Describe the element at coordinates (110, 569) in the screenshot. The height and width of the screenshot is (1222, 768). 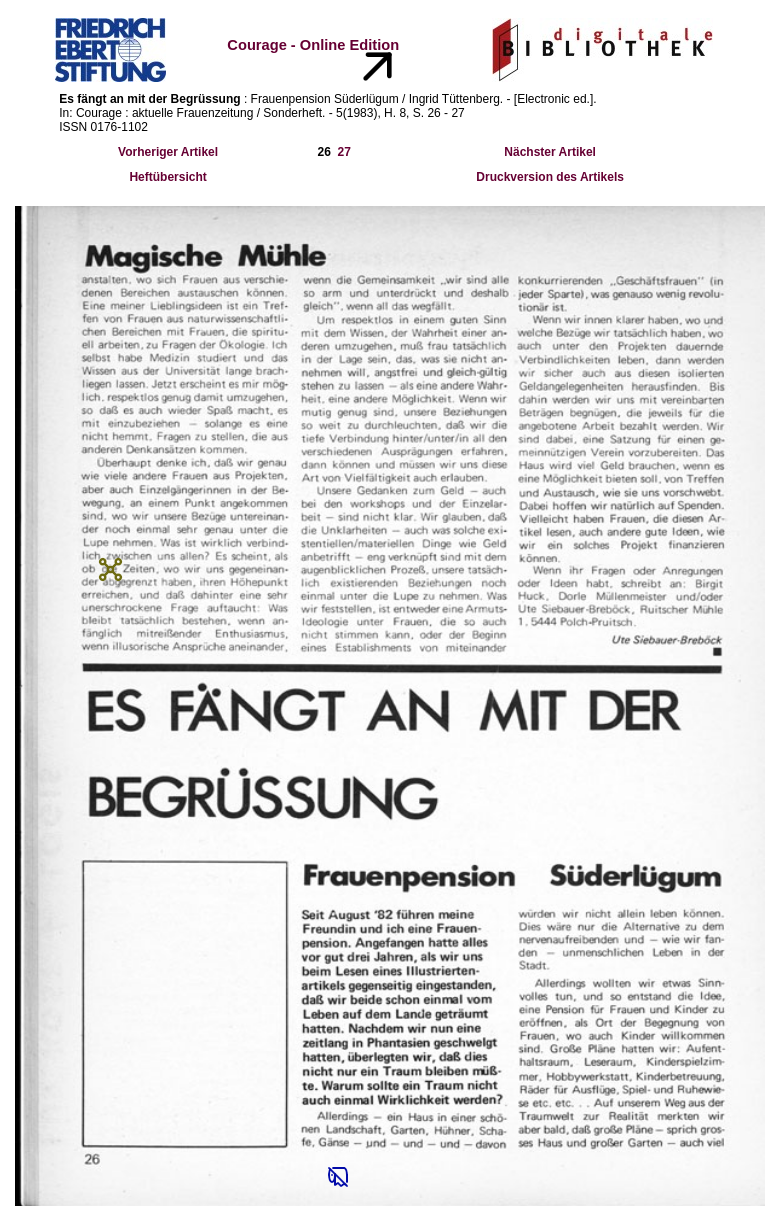
I see `view star network topology` at that location.